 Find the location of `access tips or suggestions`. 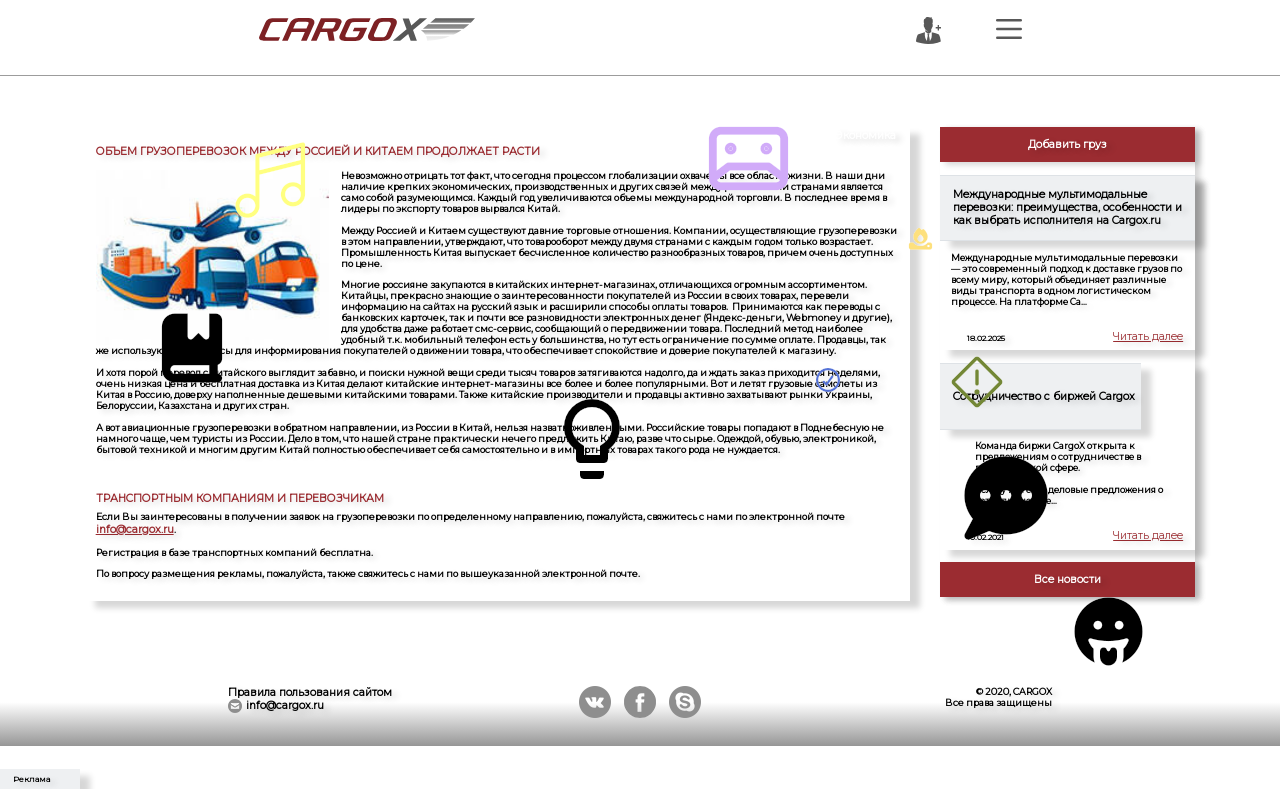

access tips or suggestions is located at coordinates (592, 439).